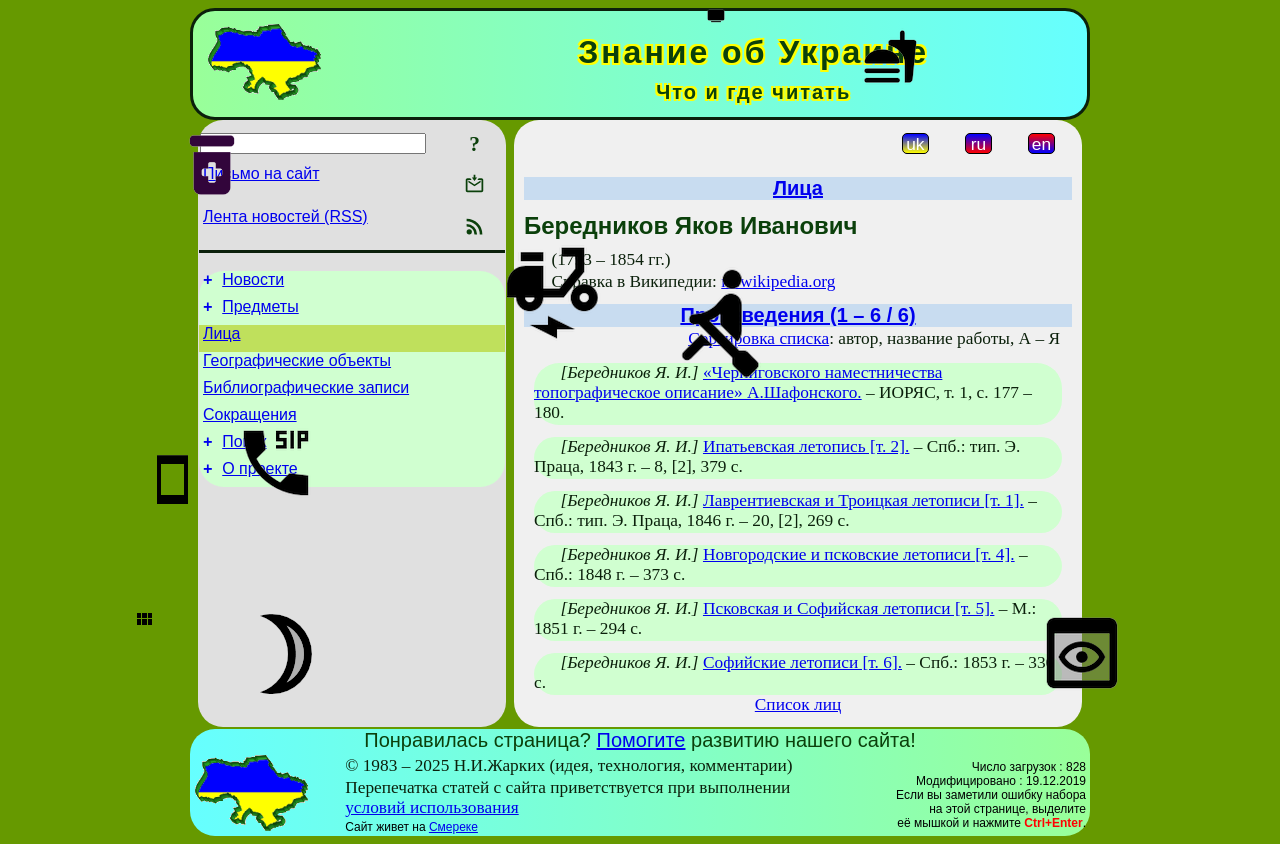  I want to click on access tv or streaming content, so click(716, 16).